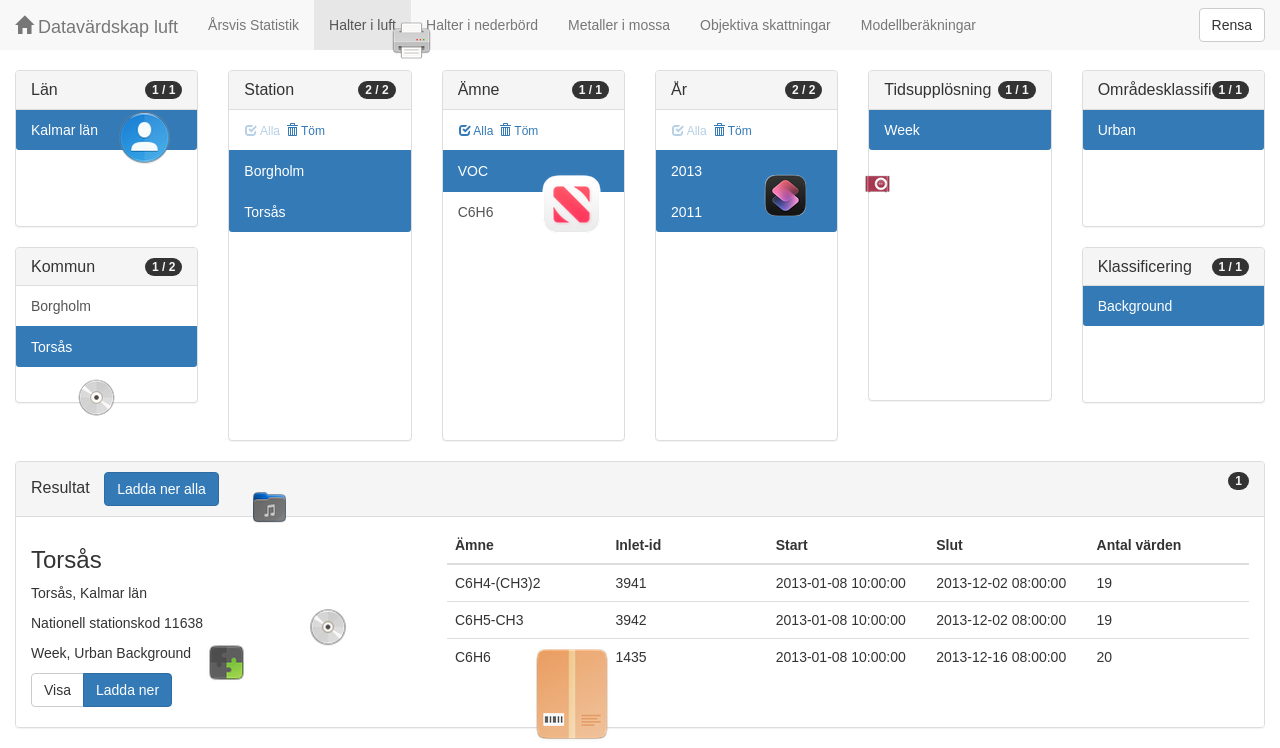 The image size is (1280, 748). I want to click on open the Apple News app, so click(571, 204).